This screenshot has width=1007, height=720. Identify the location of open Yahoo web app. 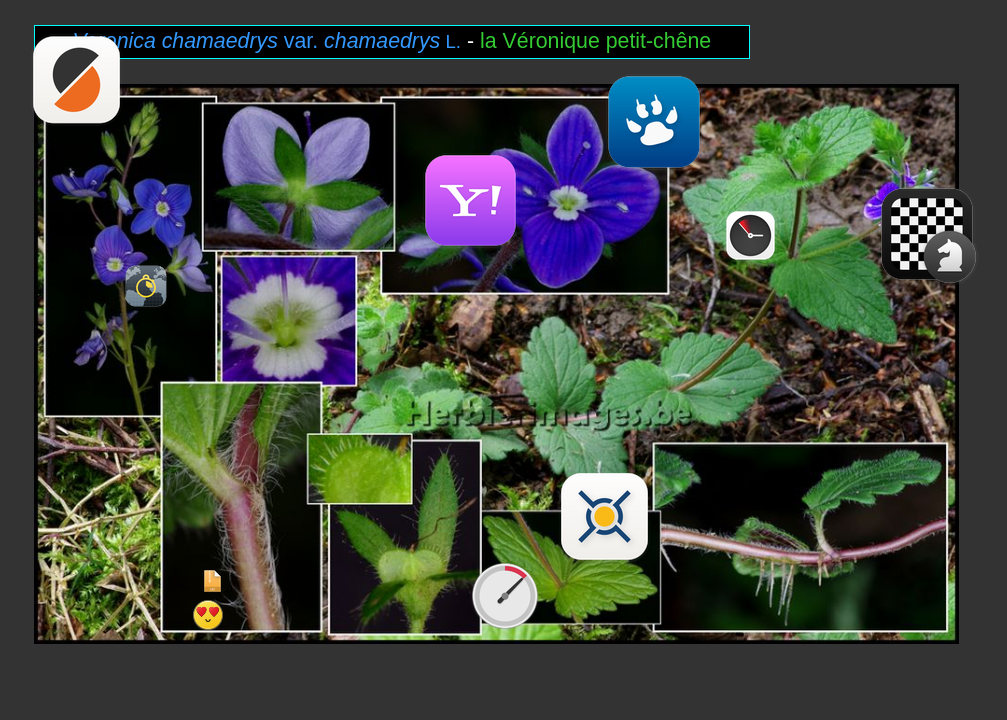
(470, 200).